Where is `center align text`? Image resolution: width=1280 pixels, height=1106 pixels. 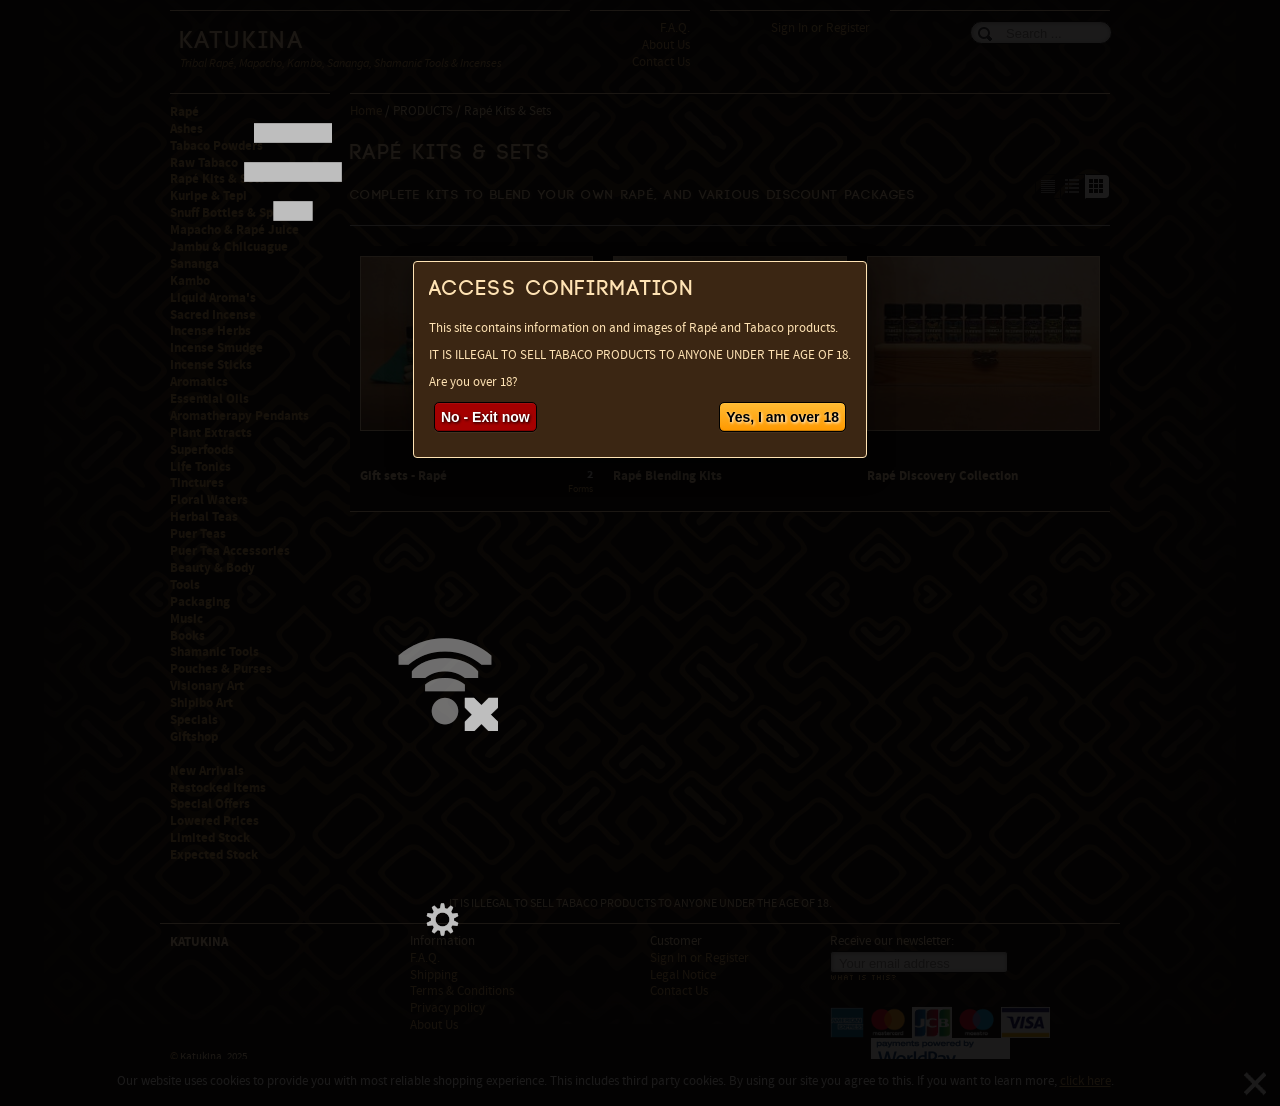
center align text is located at coordinates (293, 172).